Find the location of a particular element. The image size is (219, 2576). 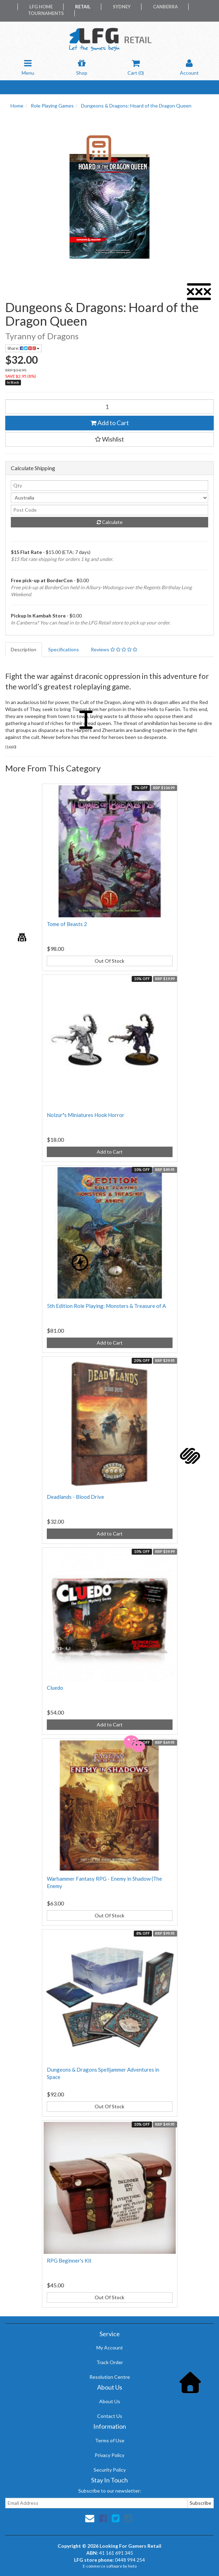

open WeChat messaging app is located at coordinates (134, 1744).